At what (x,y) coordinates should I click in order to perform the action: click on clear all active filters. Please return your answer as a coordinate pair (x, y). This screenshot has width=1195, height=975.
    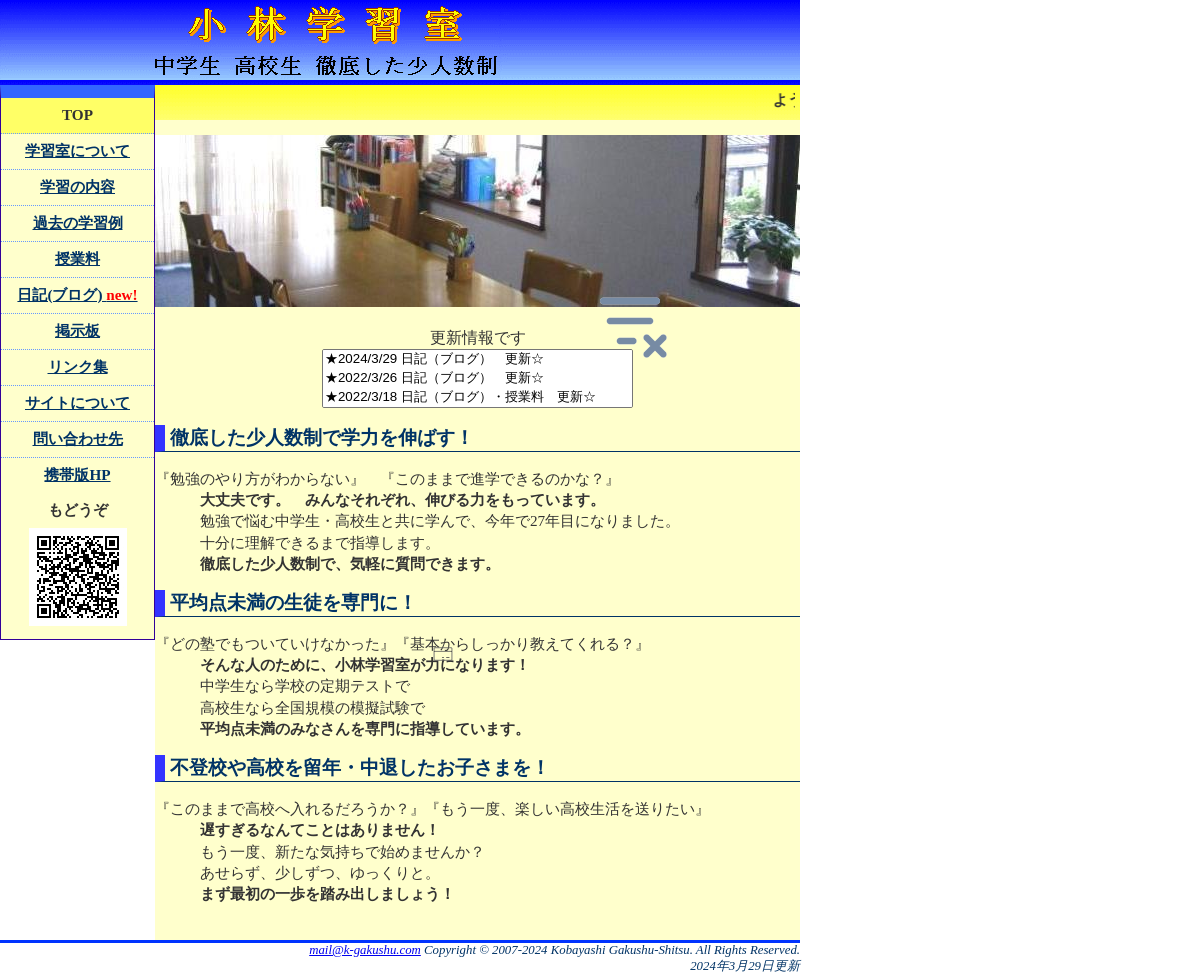
    Looking at the image, I should click on (630, 321).